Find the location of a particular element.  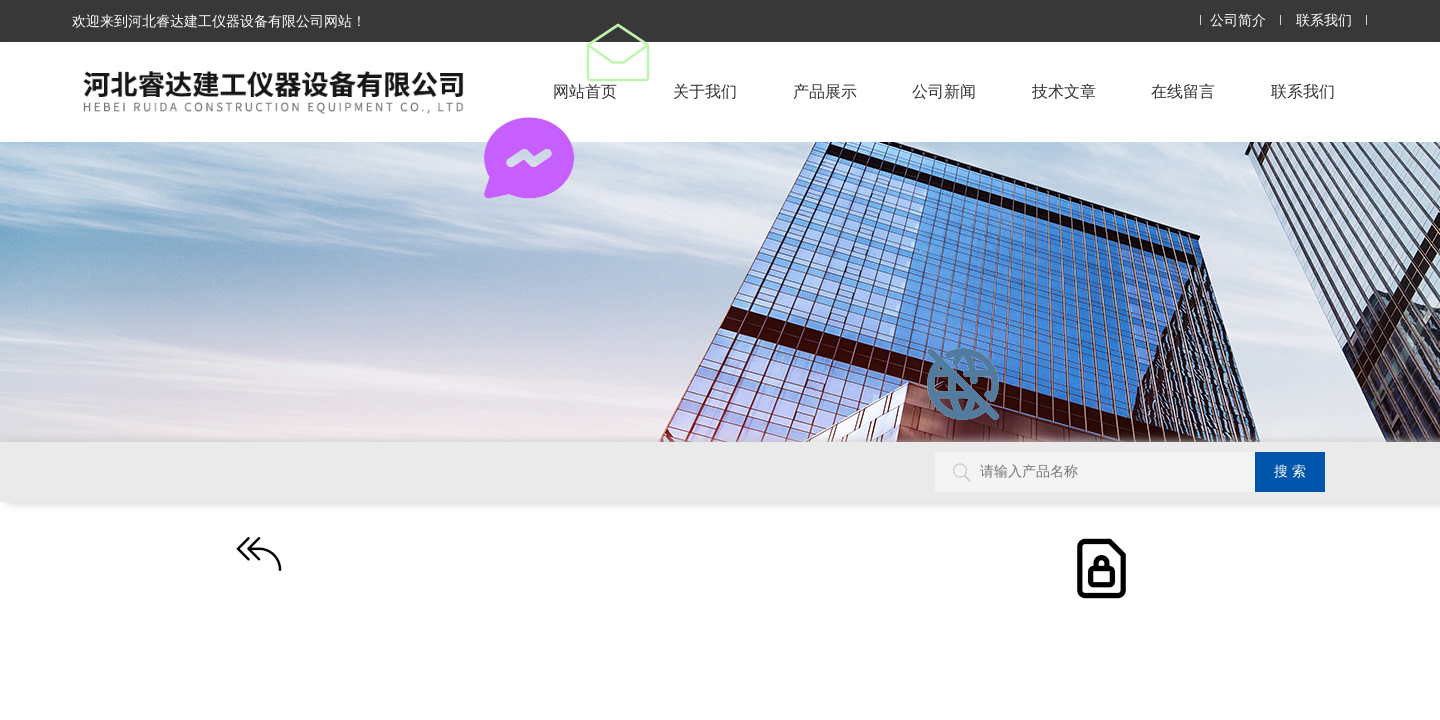

indicates a protected or encrypted file is located at coordinates (1101, 568).